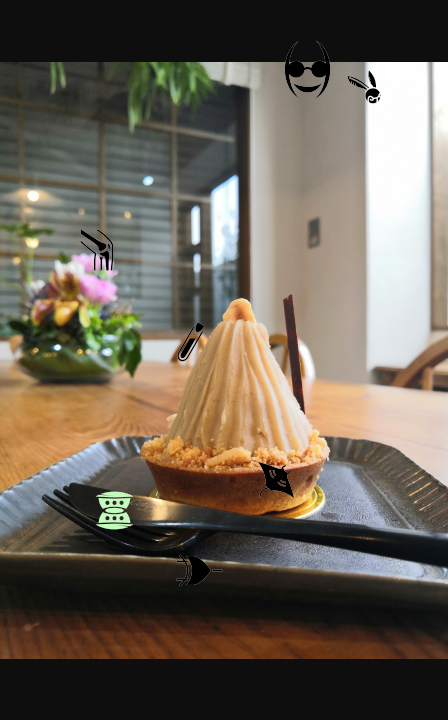  What do you see at coordinates (114, 510) in the screenshot?
I see `abstract hourglass or time-based game mechanic` at bounding box center [114, 510].